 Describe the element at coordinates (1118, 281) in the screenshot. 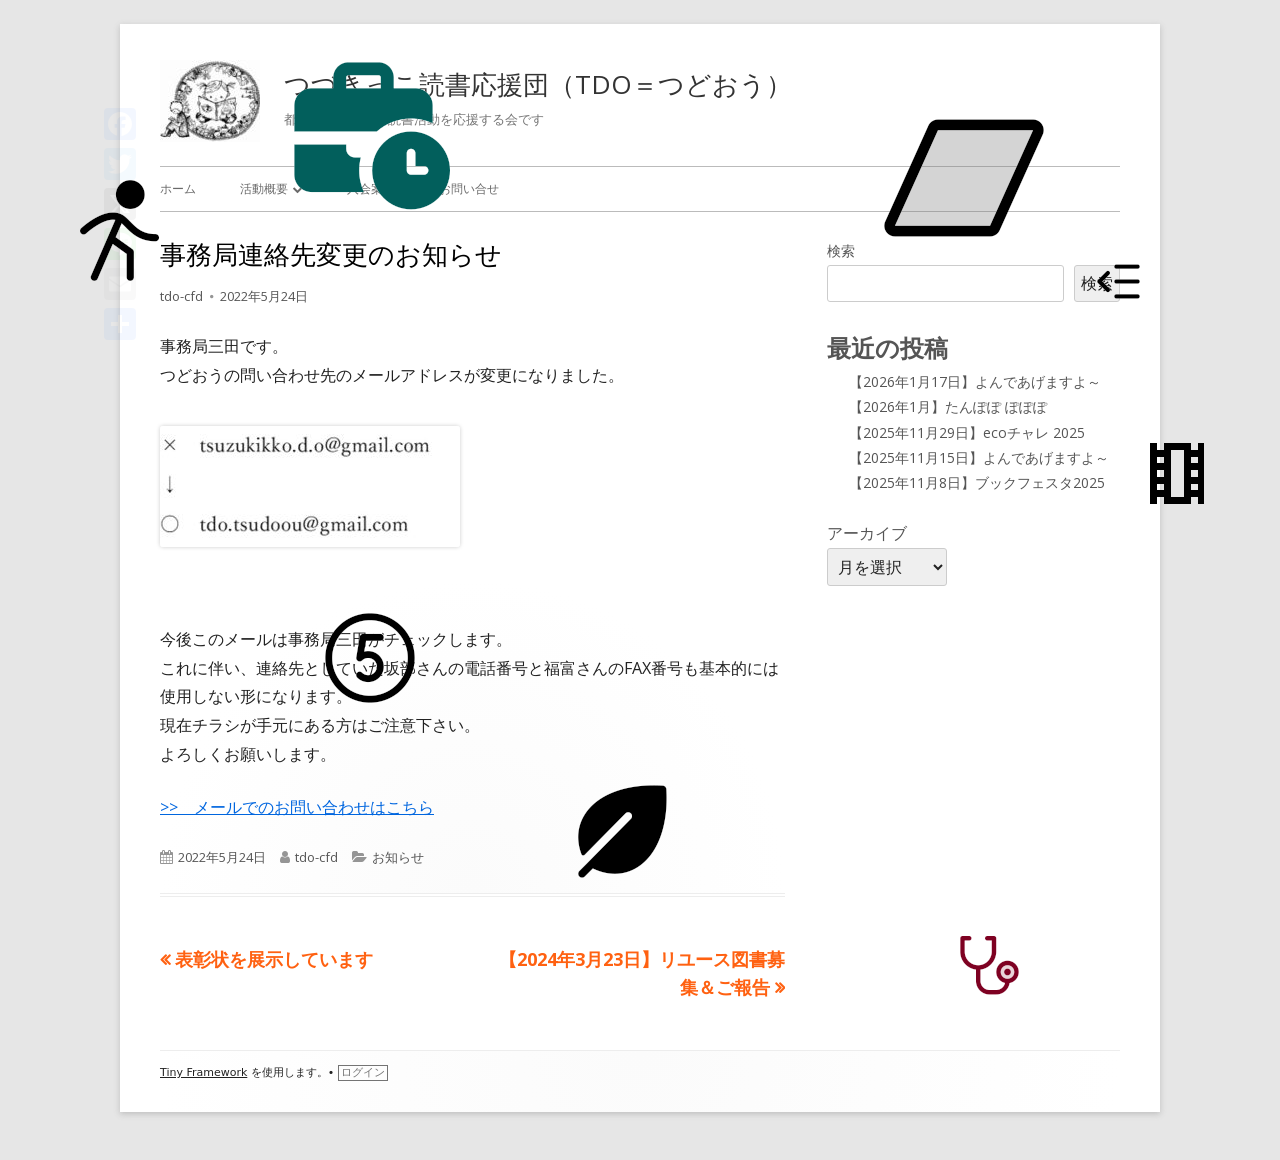

I see `decrease list indentation` at that location.